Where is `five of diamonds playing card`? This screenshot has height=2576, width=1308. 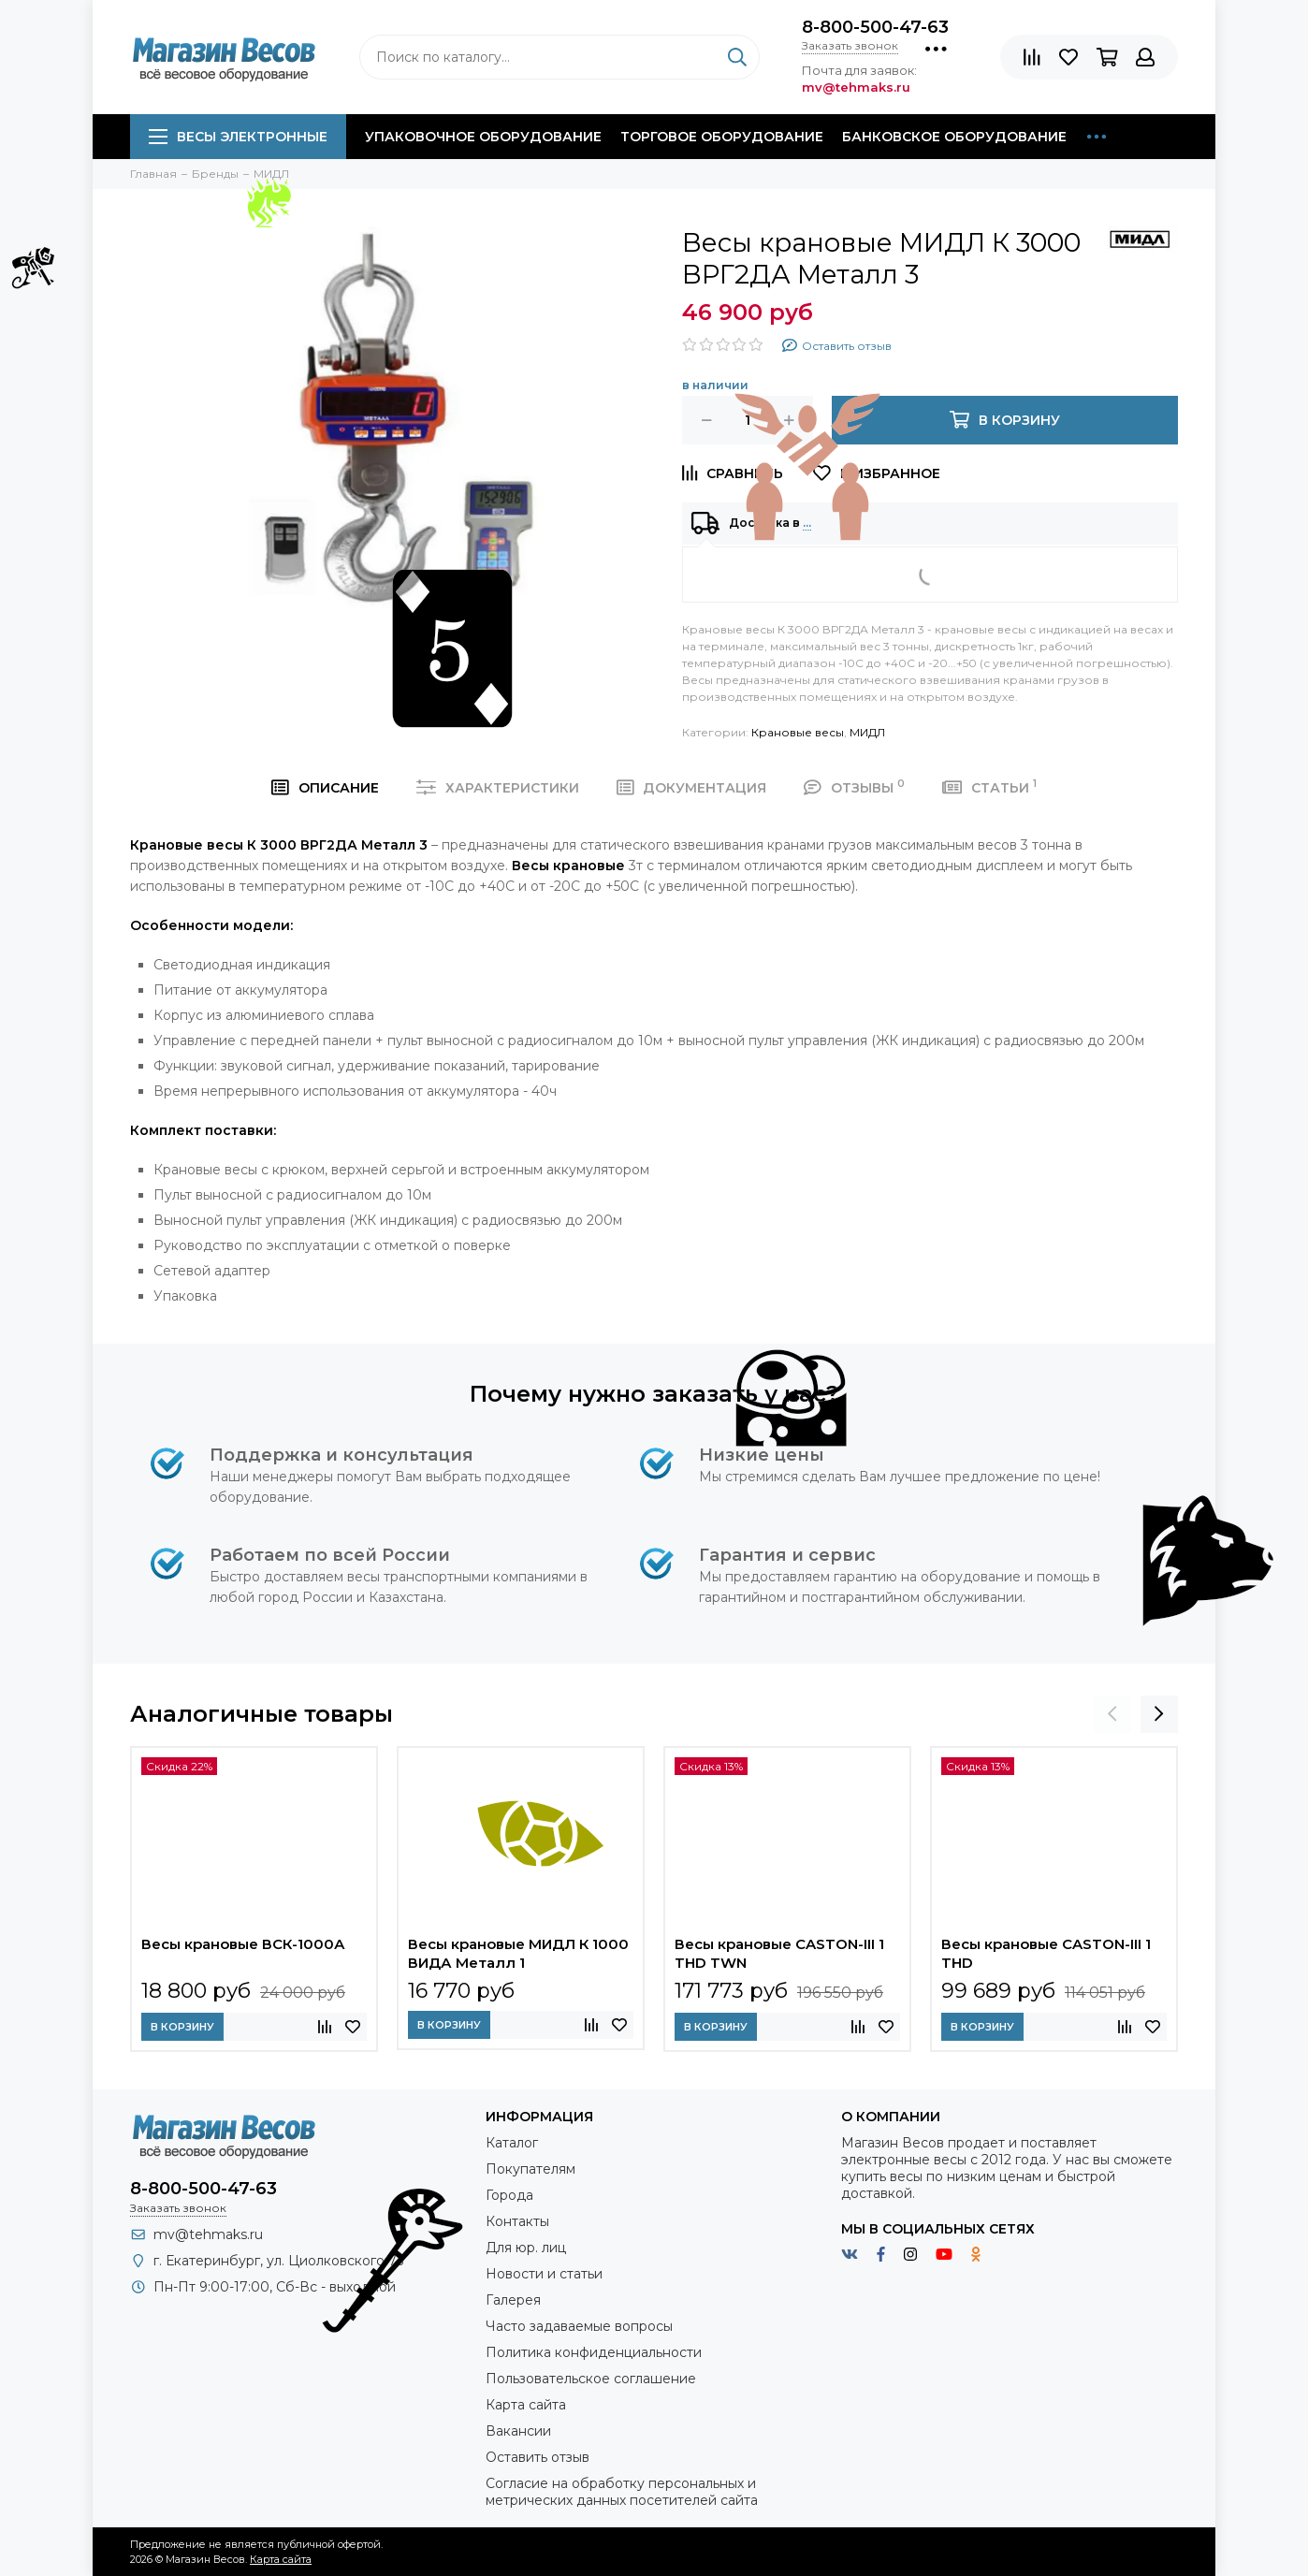
five of diamonds playing card is located at coordinates (452, 648).